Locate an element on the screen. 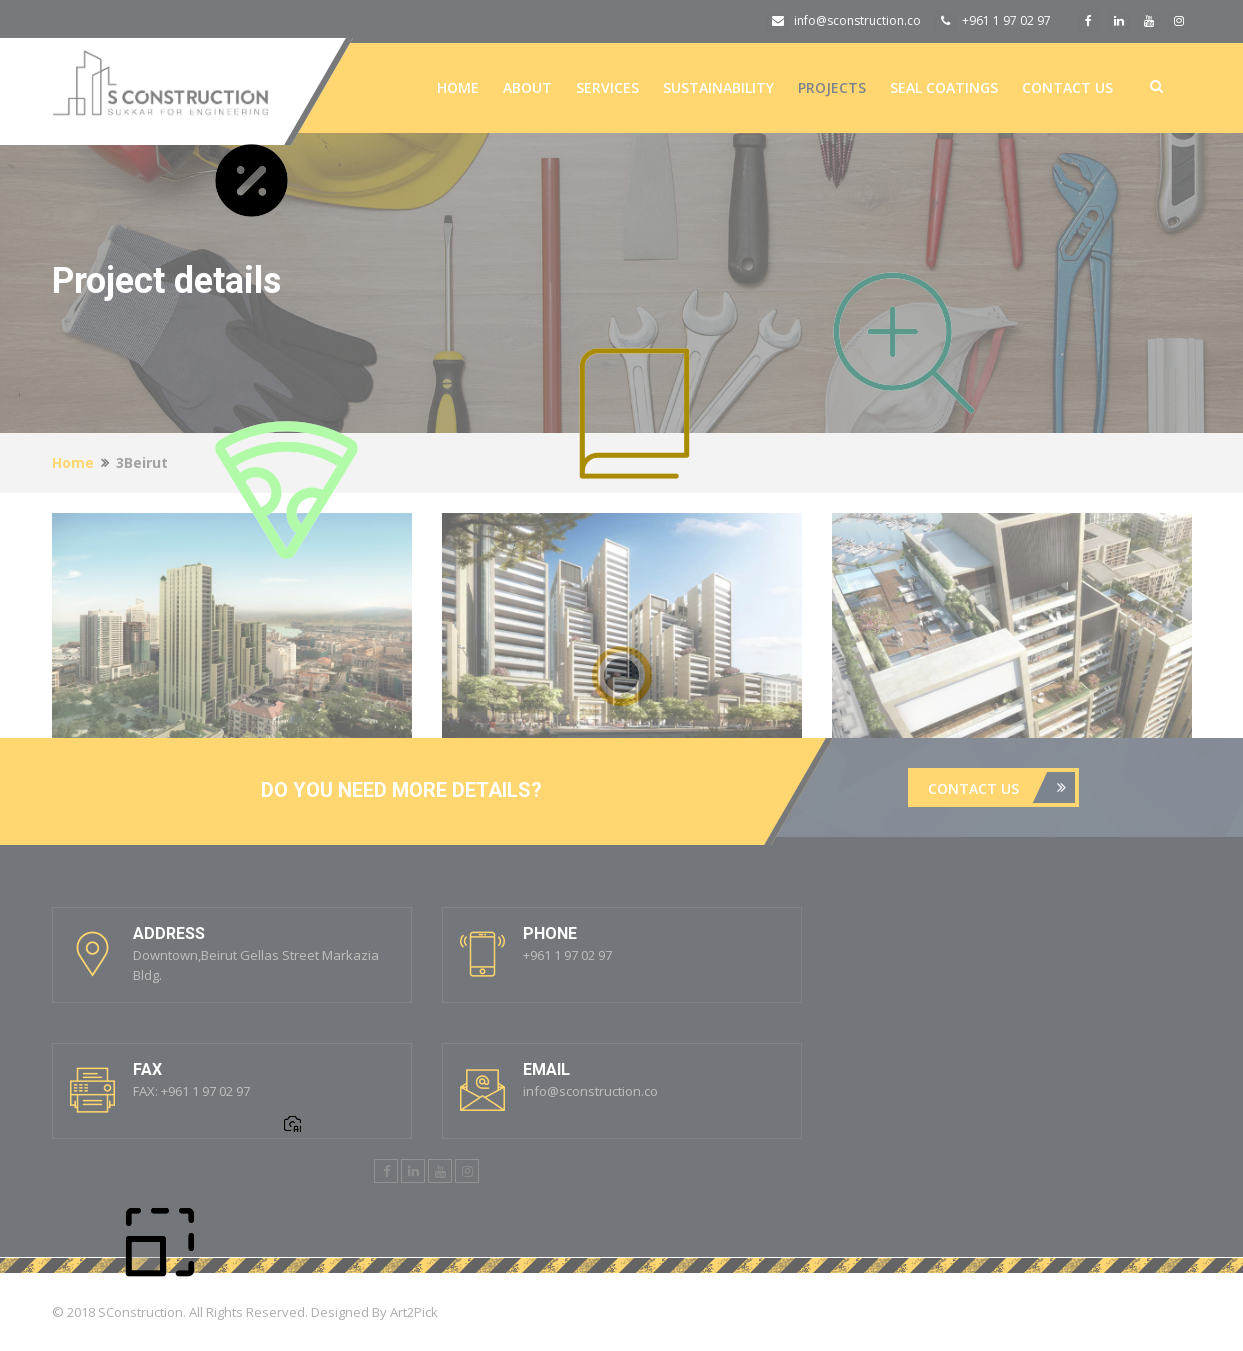  zoom in on content is located at coordinates (904, 343).